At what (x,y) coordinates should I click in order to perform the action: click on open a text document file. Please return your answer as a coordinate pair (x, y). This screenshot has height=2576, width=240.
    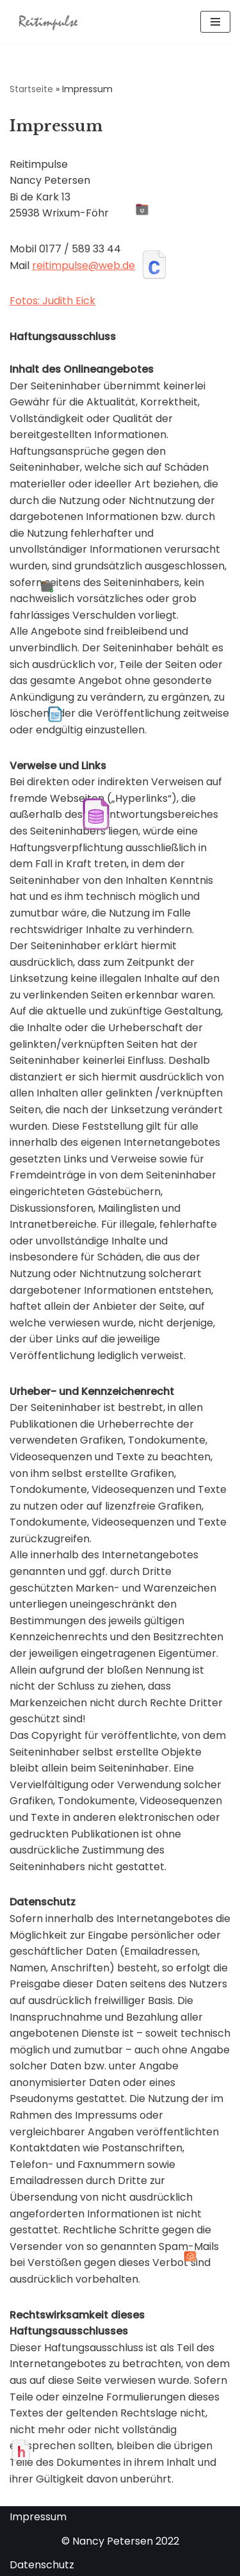
    Looking at the image, I should click on (55, 714).